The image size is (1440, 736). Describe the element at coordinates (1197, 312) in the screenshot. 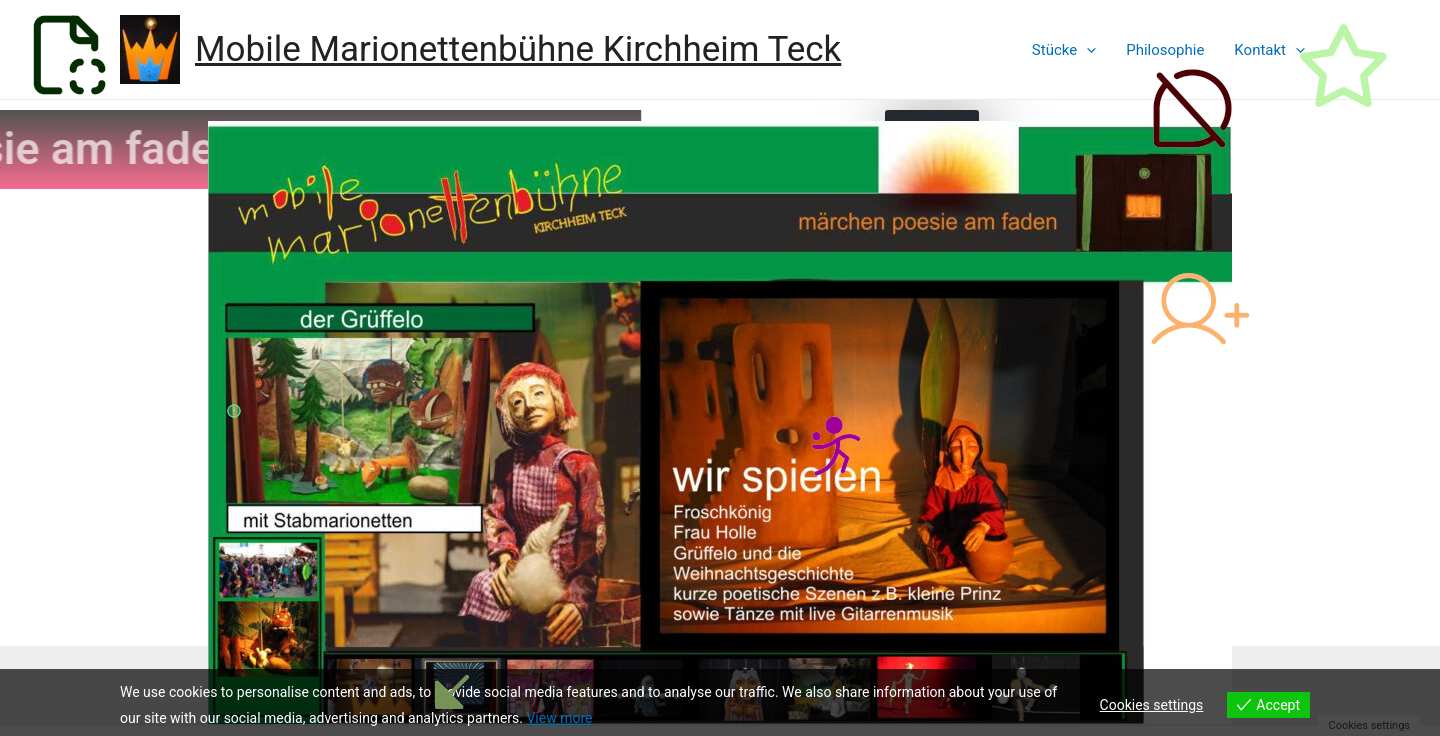

I see `add a new contact or friend` at that location.